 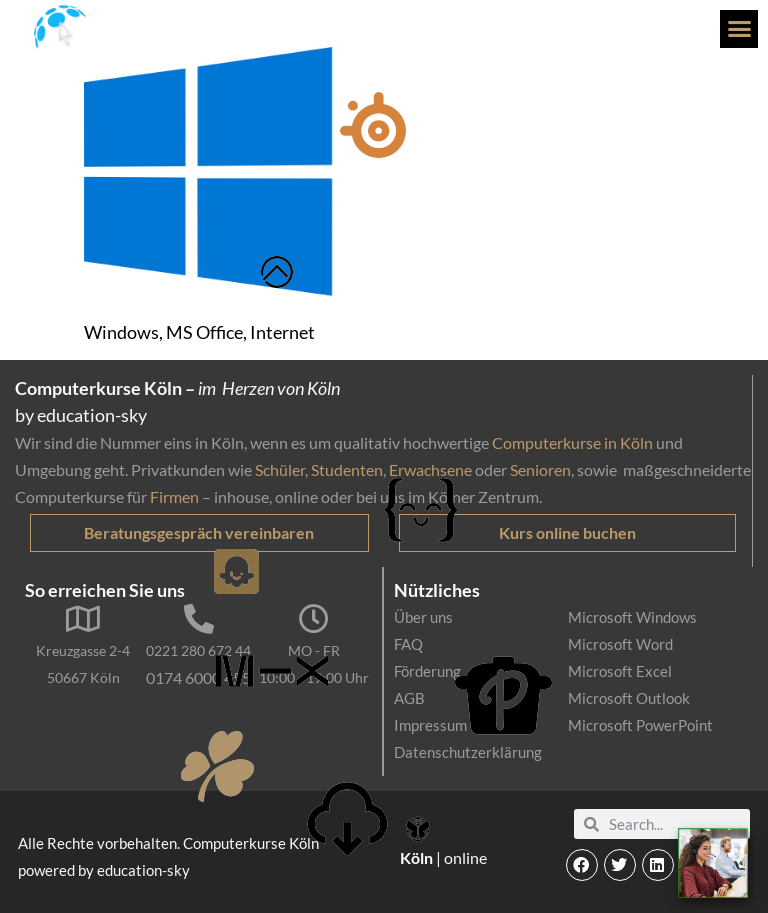 I want to click on open the palfed app or service, so click(x=503, y=695).